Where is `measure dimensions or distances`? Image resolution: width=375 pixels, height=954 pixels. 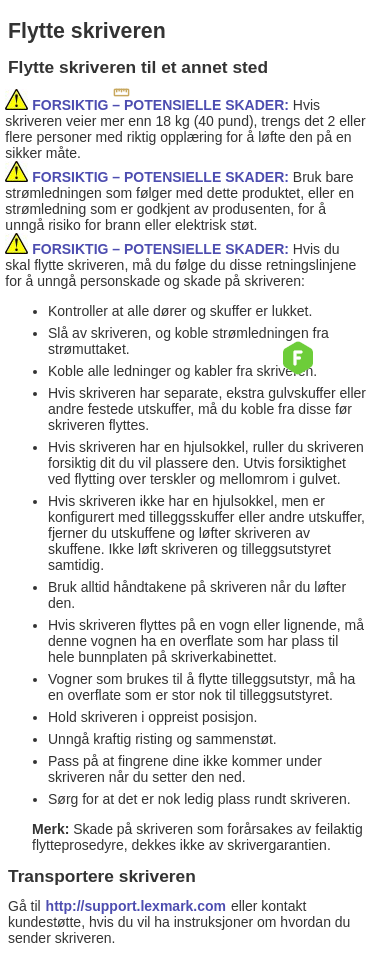 measure dimensions or distances is located at coordinates (121, 92).